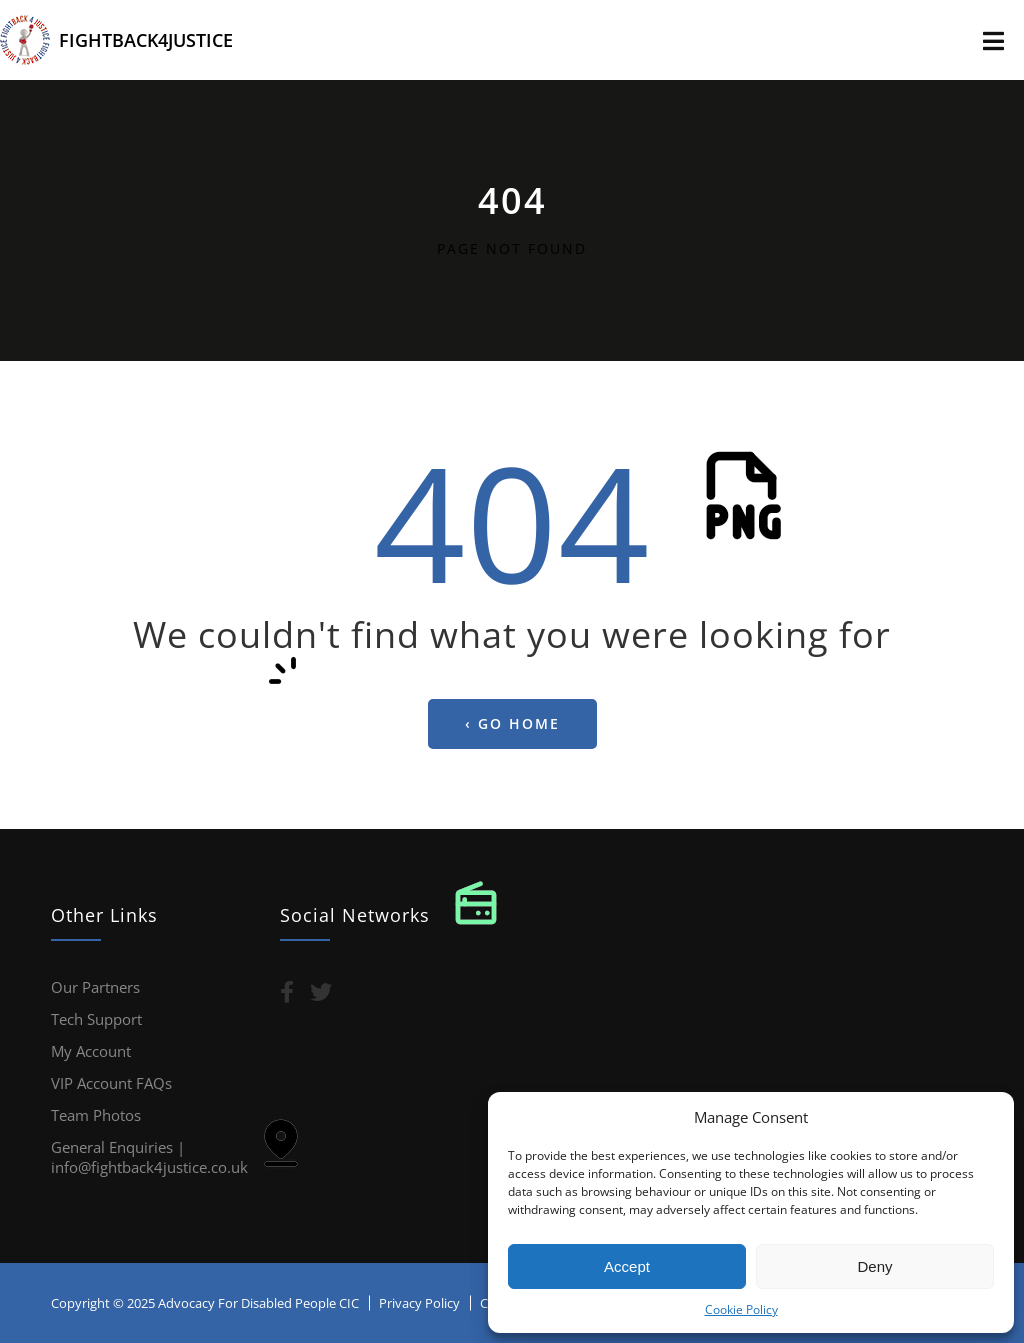 The height and width of the screenshot is (1343, 1024). I want to click on open radio or audio streaming app, so click(476, 904).